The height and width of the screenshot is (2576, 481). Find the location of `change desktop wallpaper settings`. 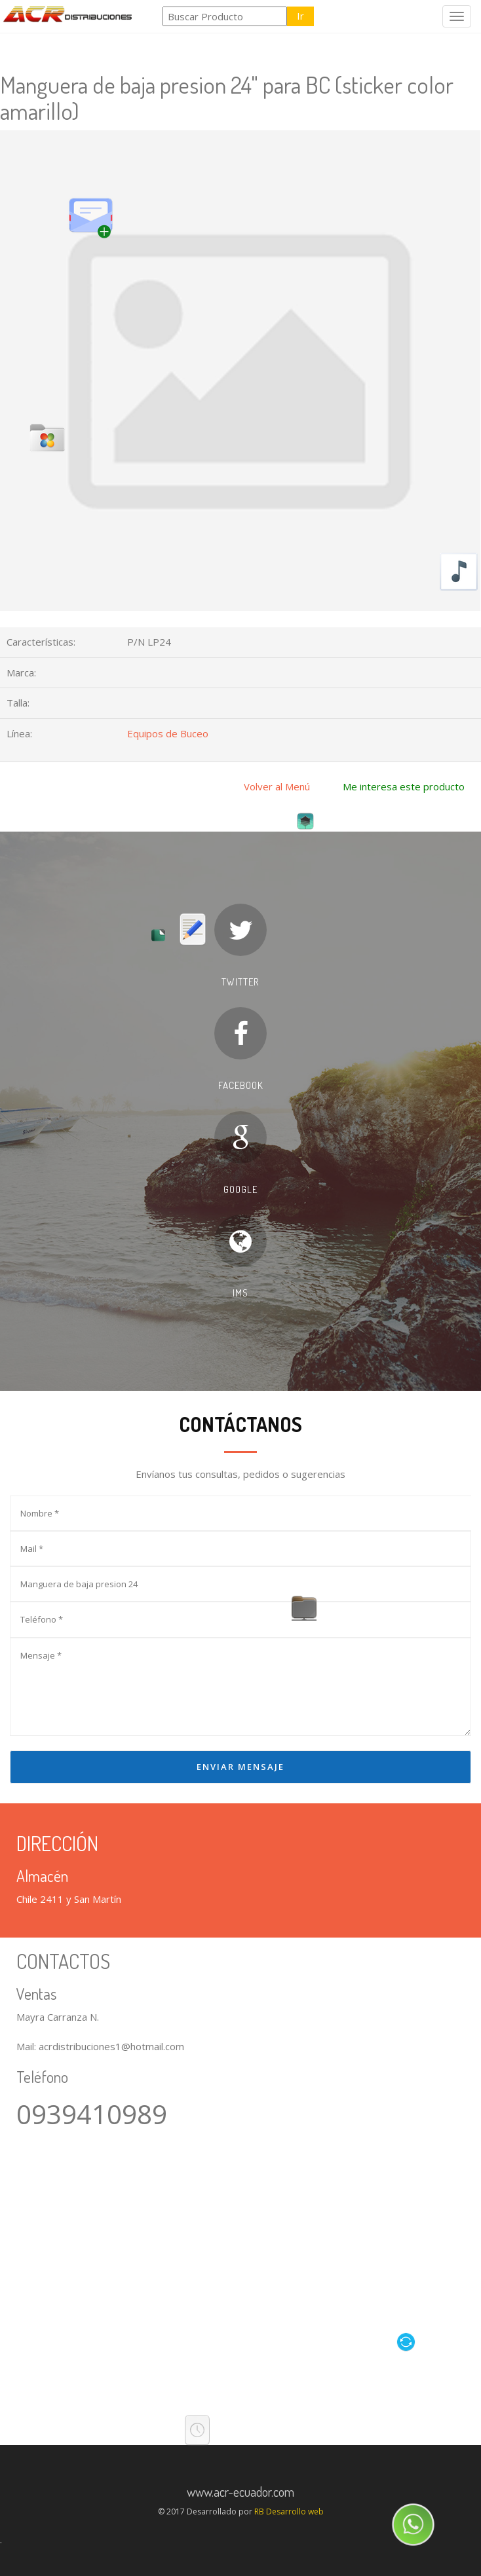

change desktop wallpaper settings is located at coordinates (158, 934).